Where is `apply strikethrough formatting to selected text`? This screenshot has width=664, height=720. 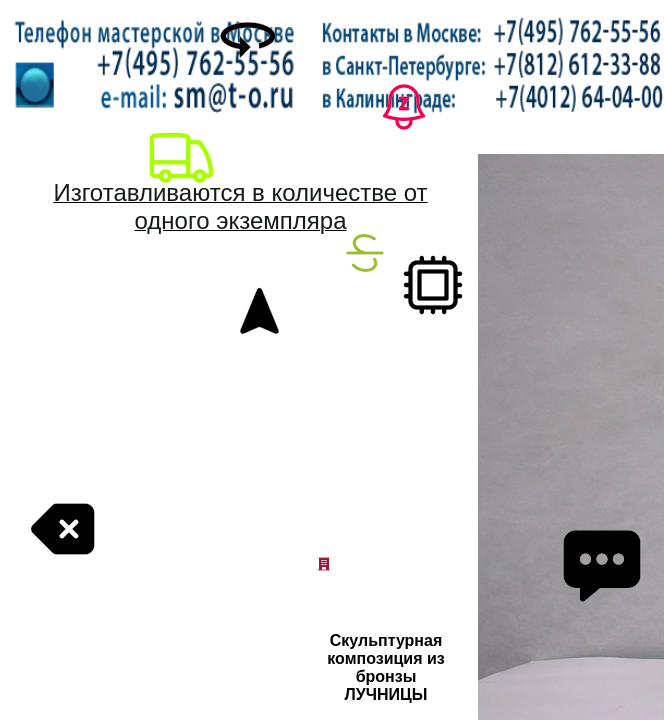
apply strikethrough formatting to selected text is located at coordinates (365, 253).